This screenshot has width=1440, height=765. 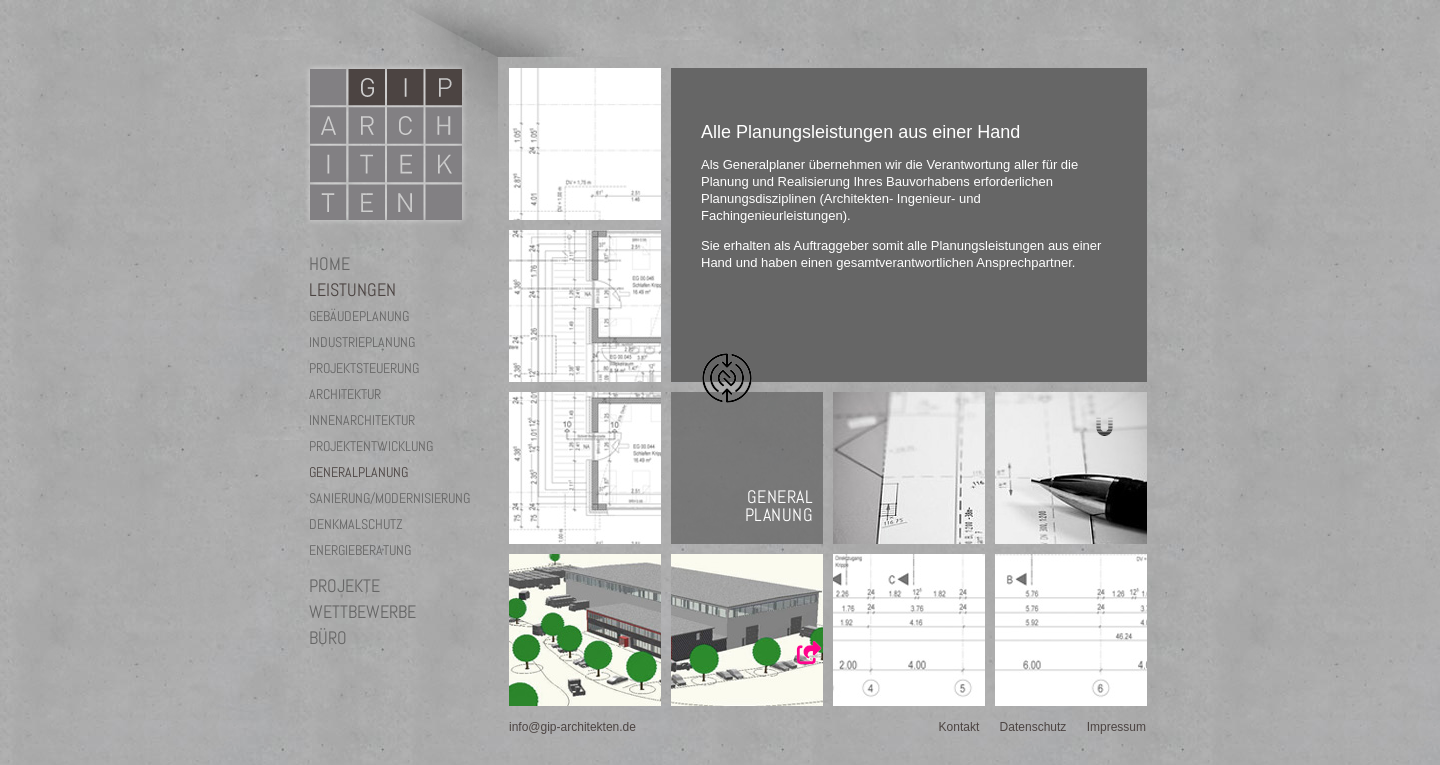 What do you see at coordinates (808, 652) in the screenshot?
I see `share content to another app or platform` at bounding box center [808, 652].